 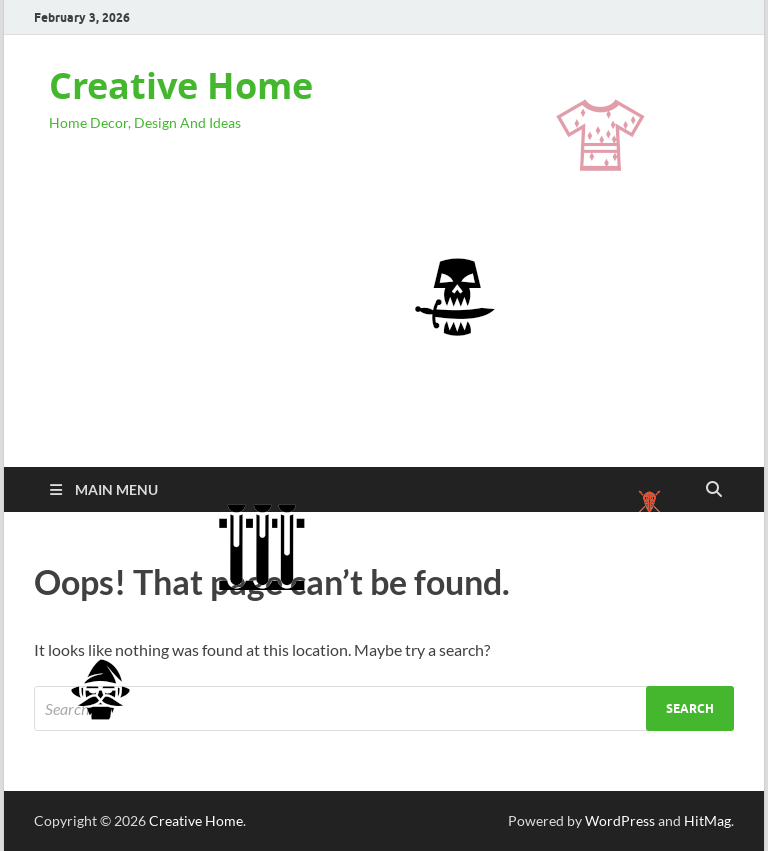 I want to click on access wizard or mage character class, so click(x=100, y=689).